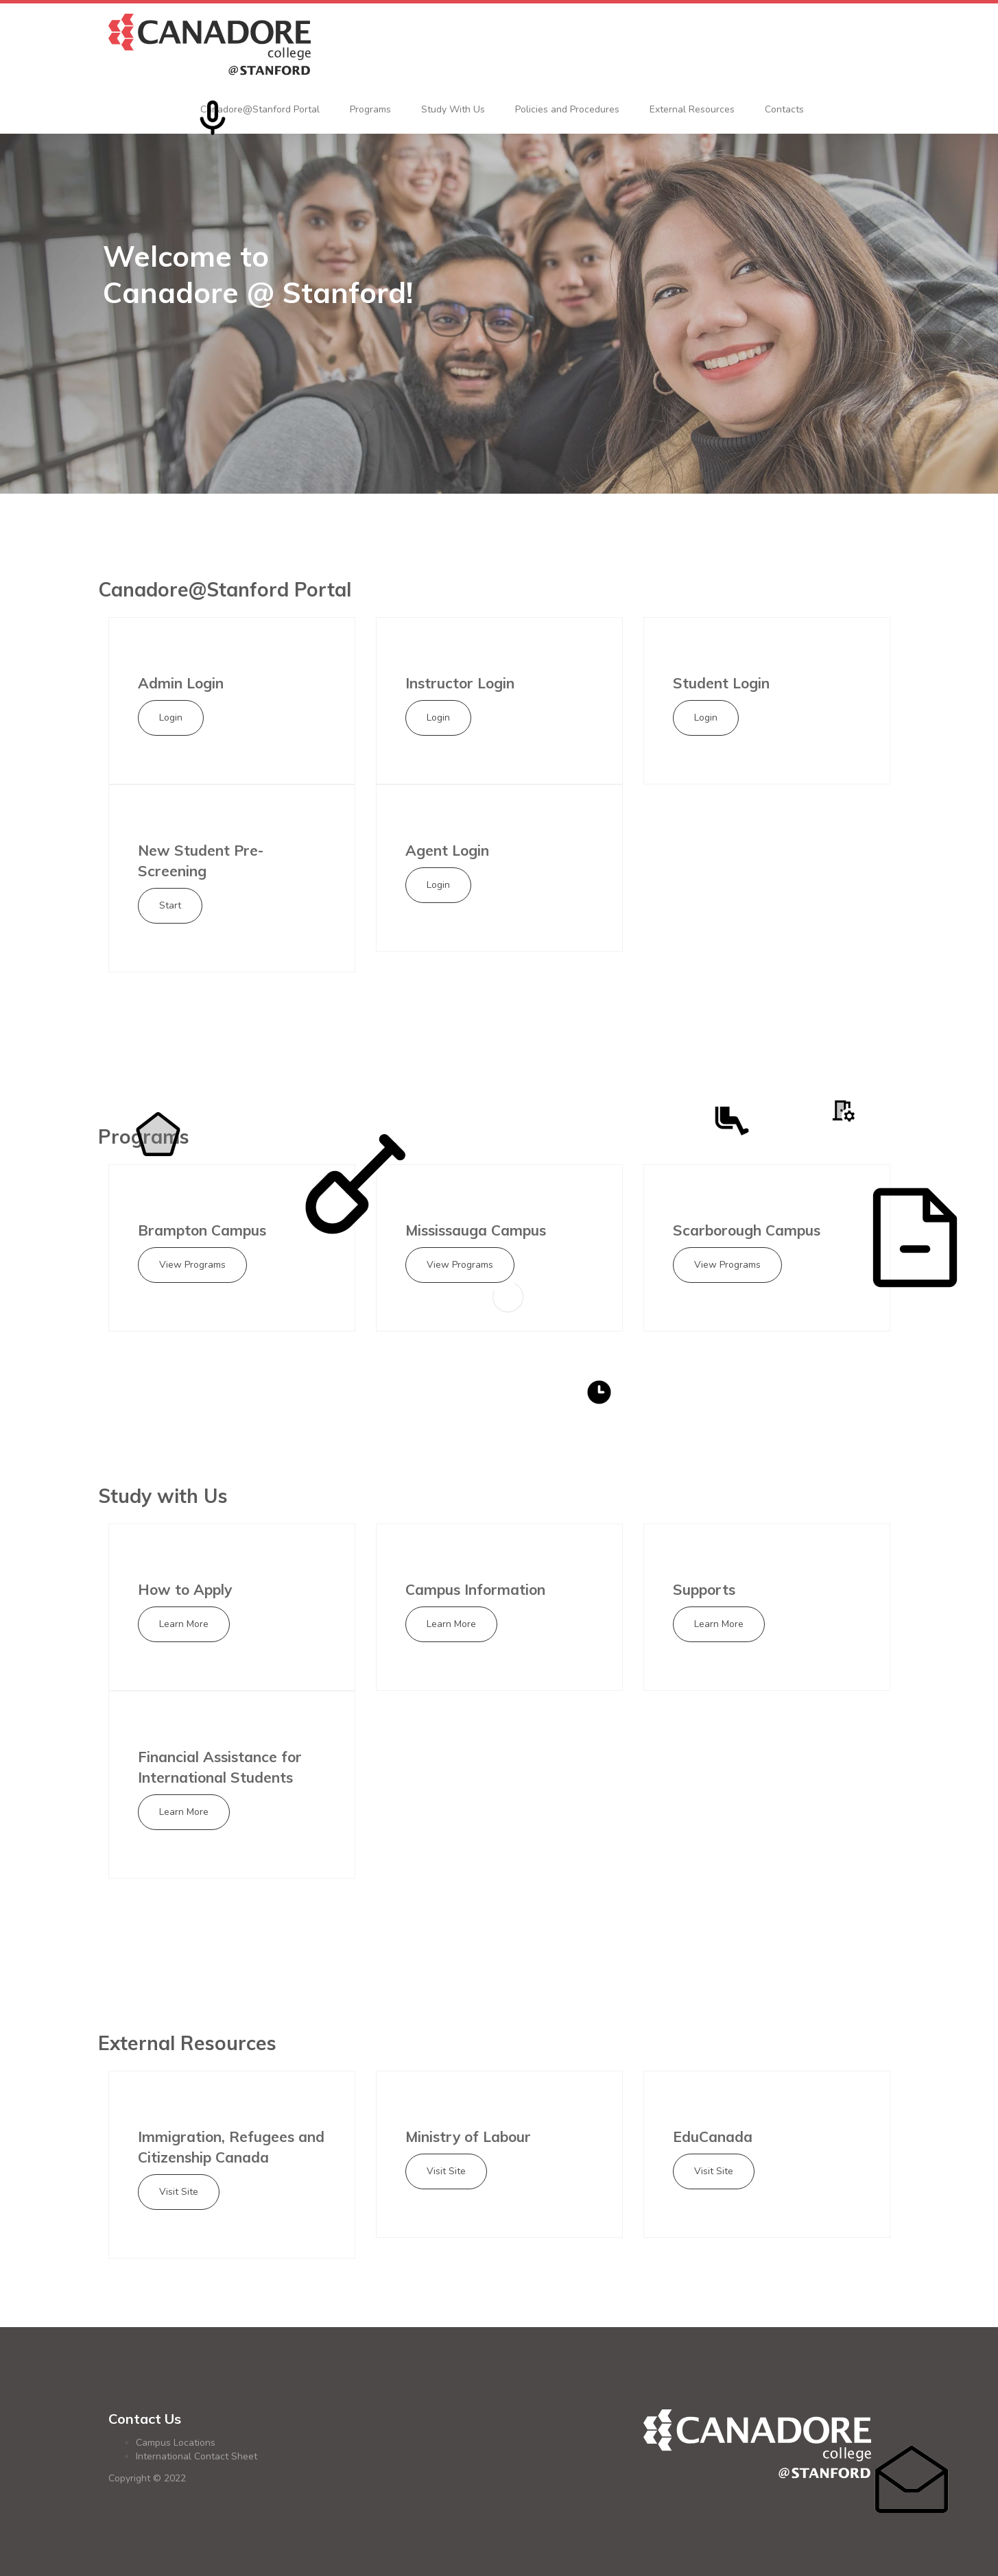 The width and height of the screenshot is (998, 2576). I want to click on view an opened email or message, so click(912, 2482).